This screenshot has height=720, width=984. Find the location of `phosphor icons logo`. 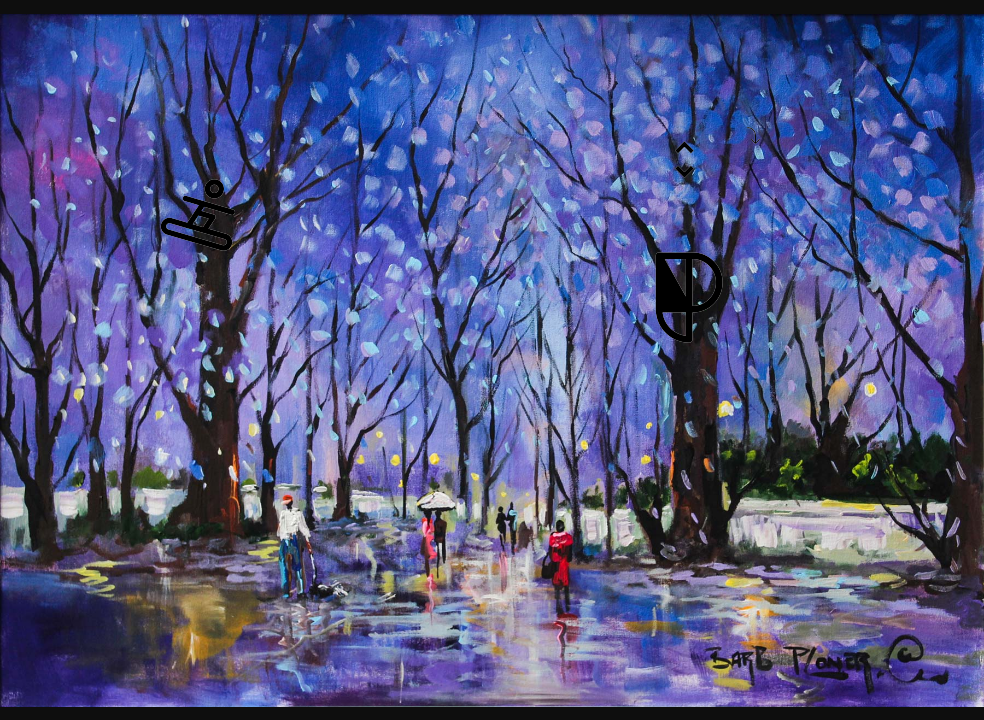

phosphor icons logo is located at coordinates (682, 292).